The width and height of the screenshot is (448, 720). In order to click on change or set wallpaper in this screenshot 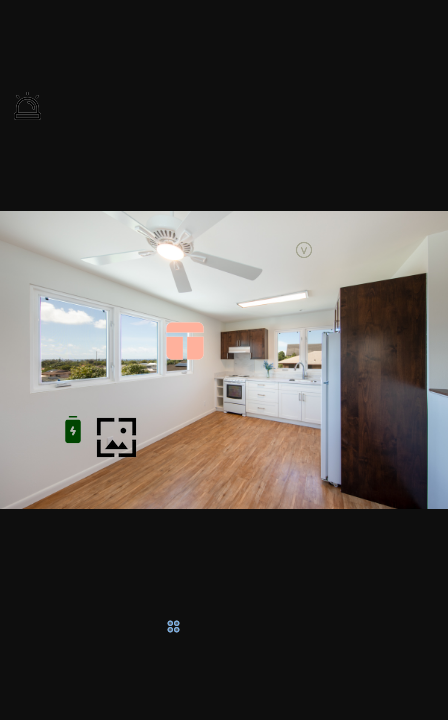, I will do `click(116, 437)`.